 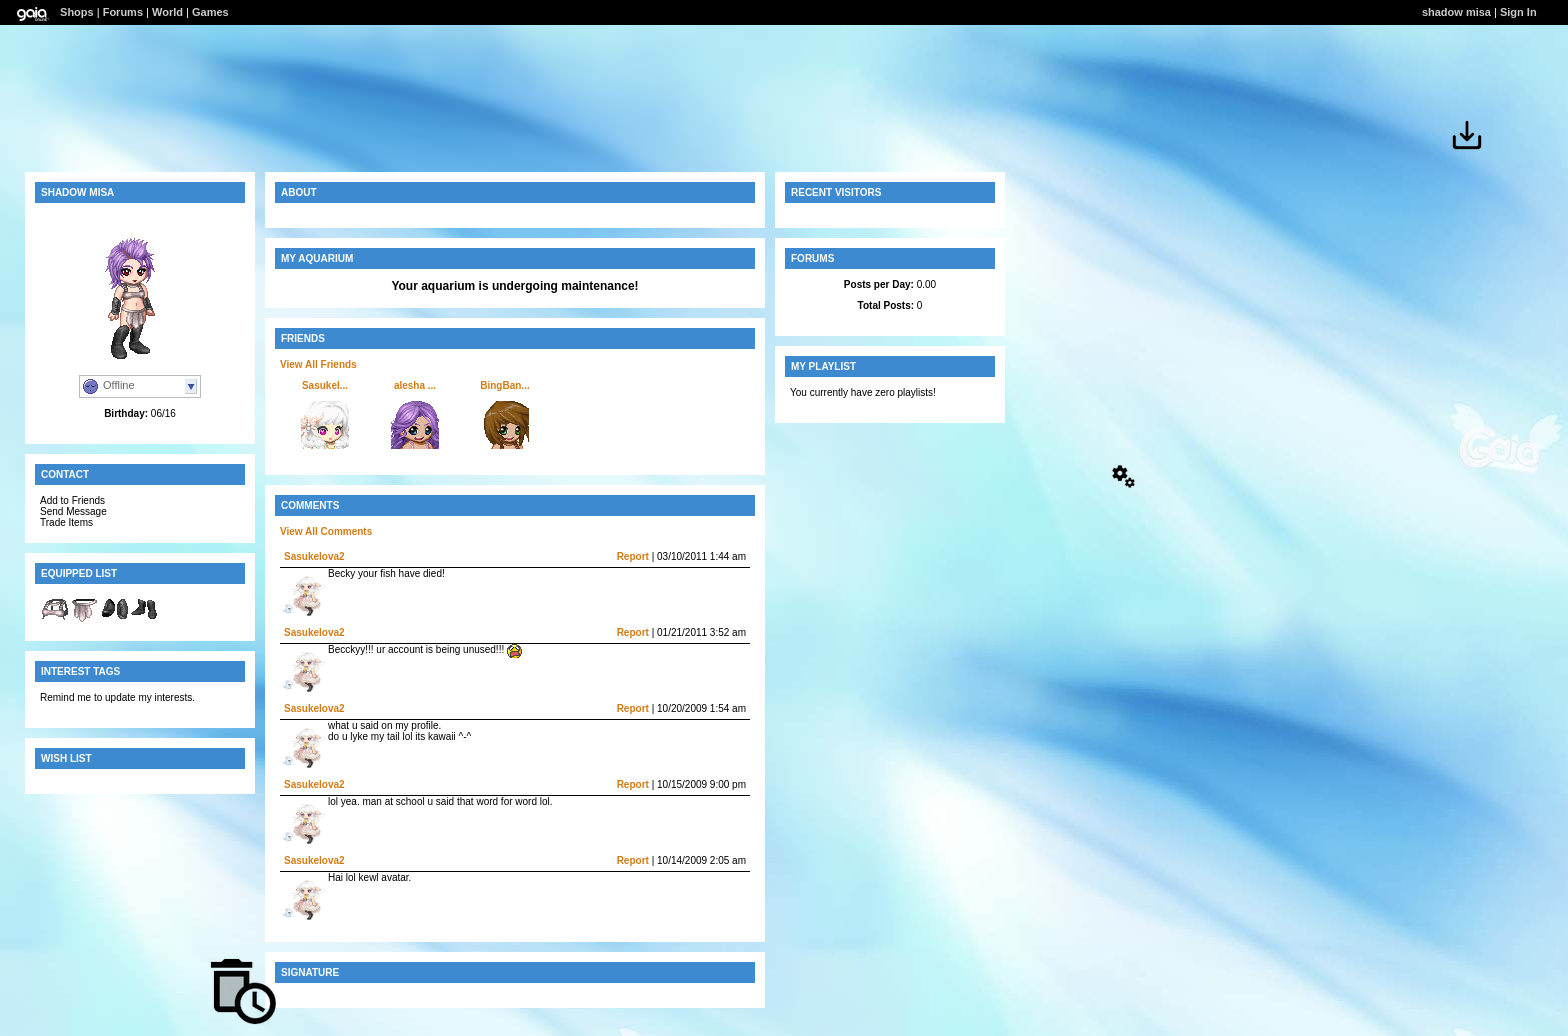 I want to click on download file to device, so click(x=1467, y=135).